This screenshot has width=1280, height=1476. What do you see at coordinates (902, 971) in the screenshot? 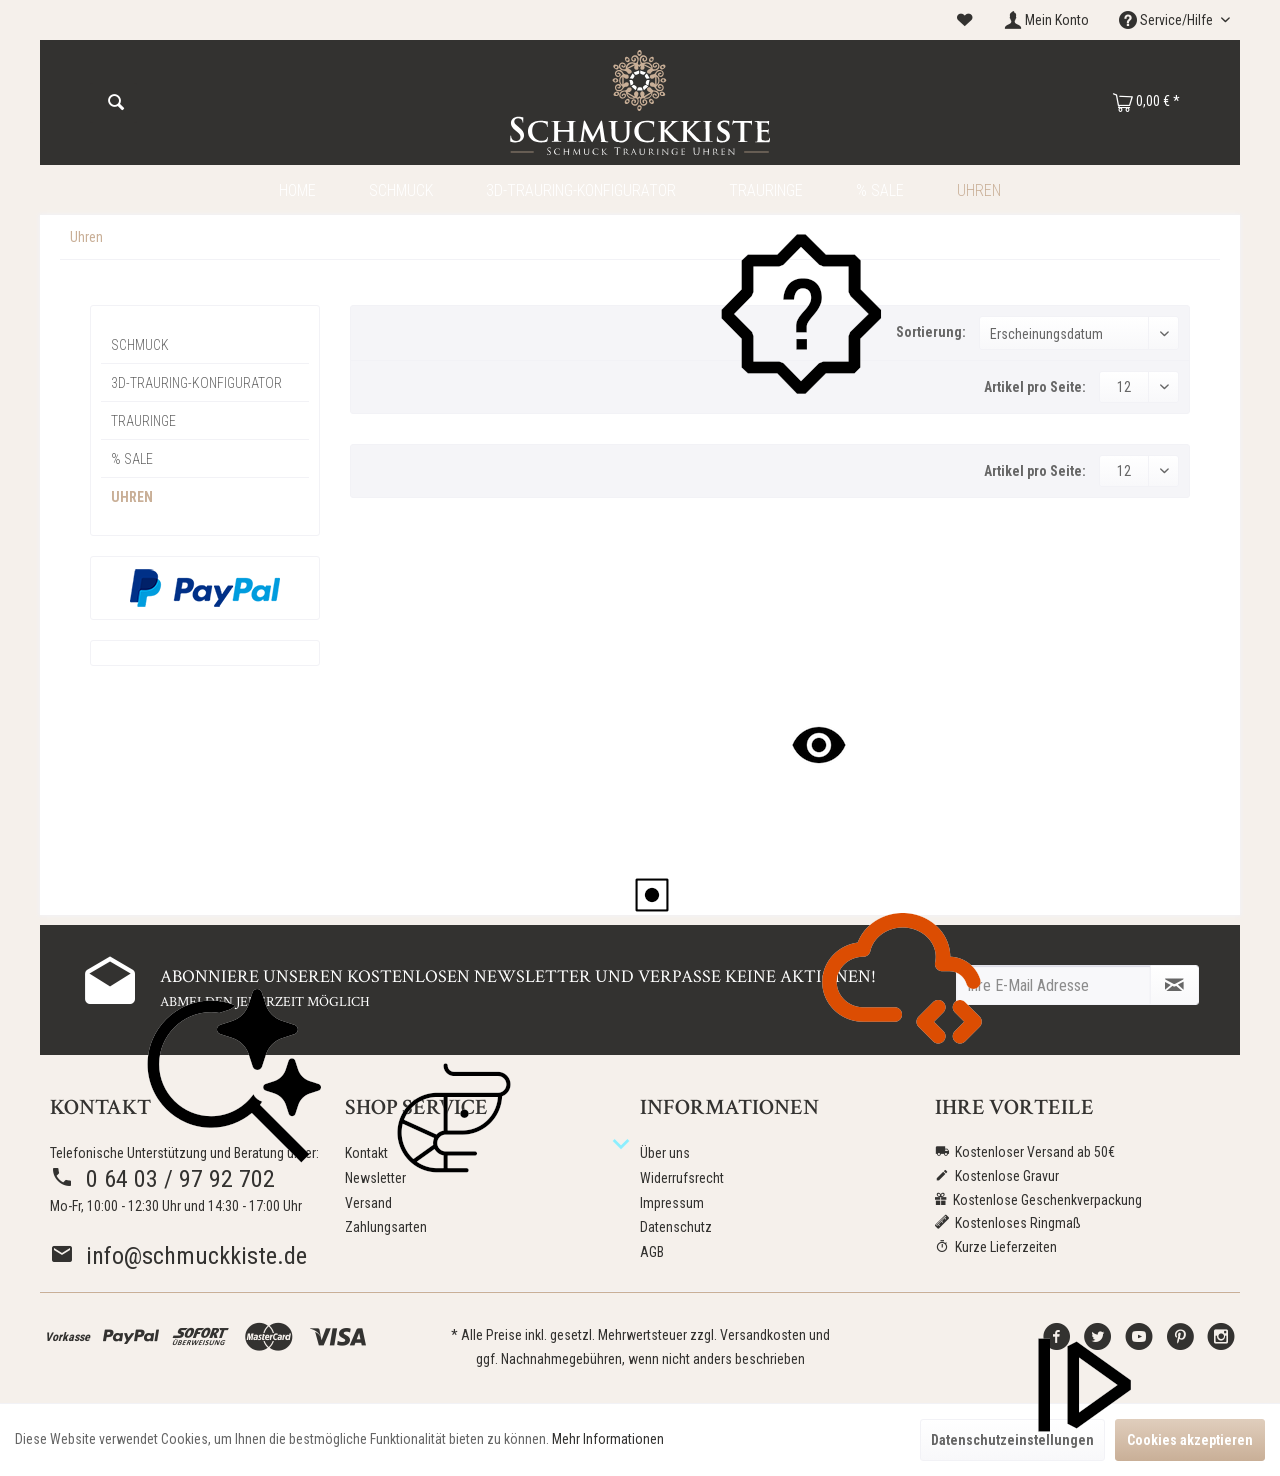
I see `access cloud-based code or development tools` at bounding box center [902, 971].